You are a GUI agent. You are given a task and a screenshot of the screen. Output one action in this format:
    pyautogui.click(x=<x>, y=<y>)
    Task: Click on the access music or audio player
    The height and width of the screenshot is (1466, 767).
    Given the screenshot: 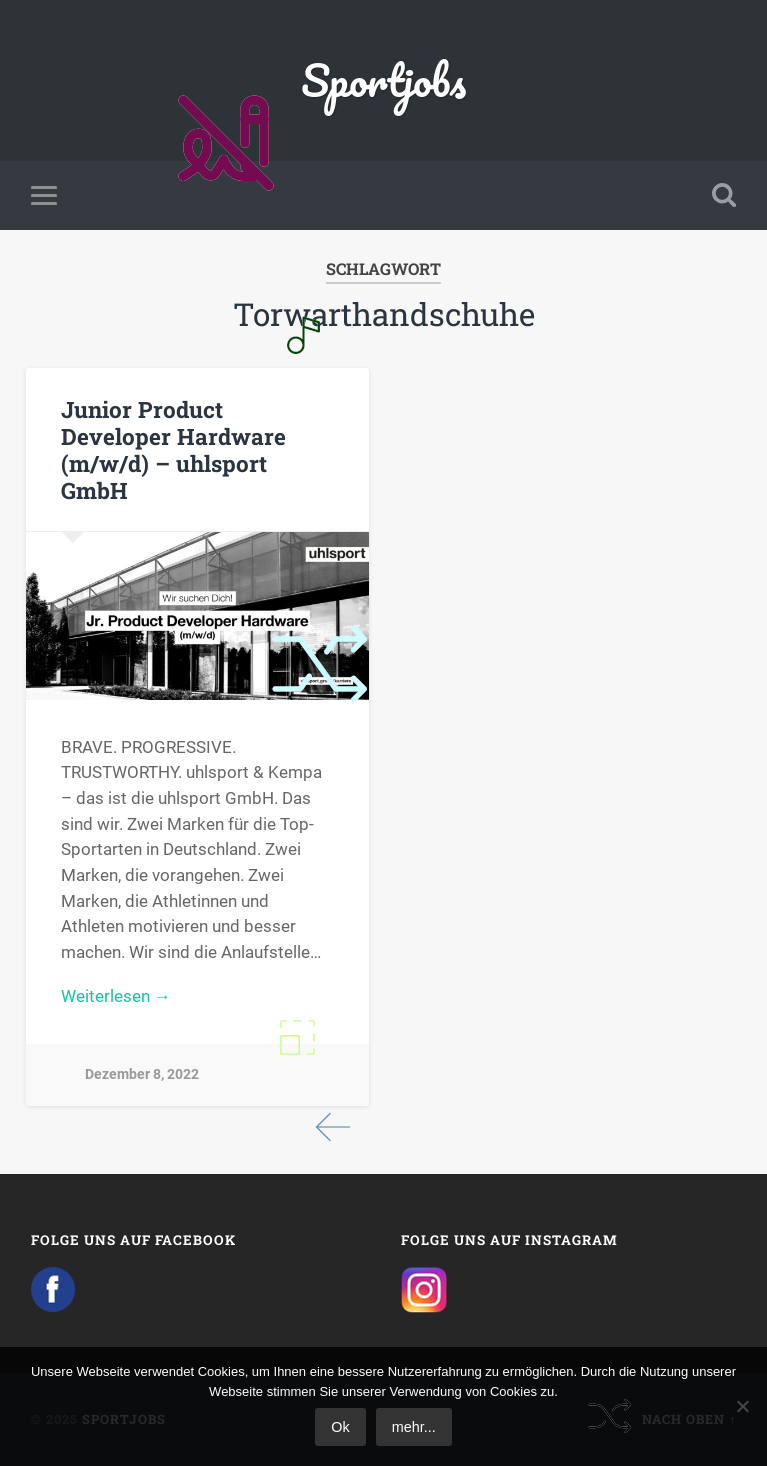 What is the action you would take?
    pyautogui.click(x=303, y=334)
    